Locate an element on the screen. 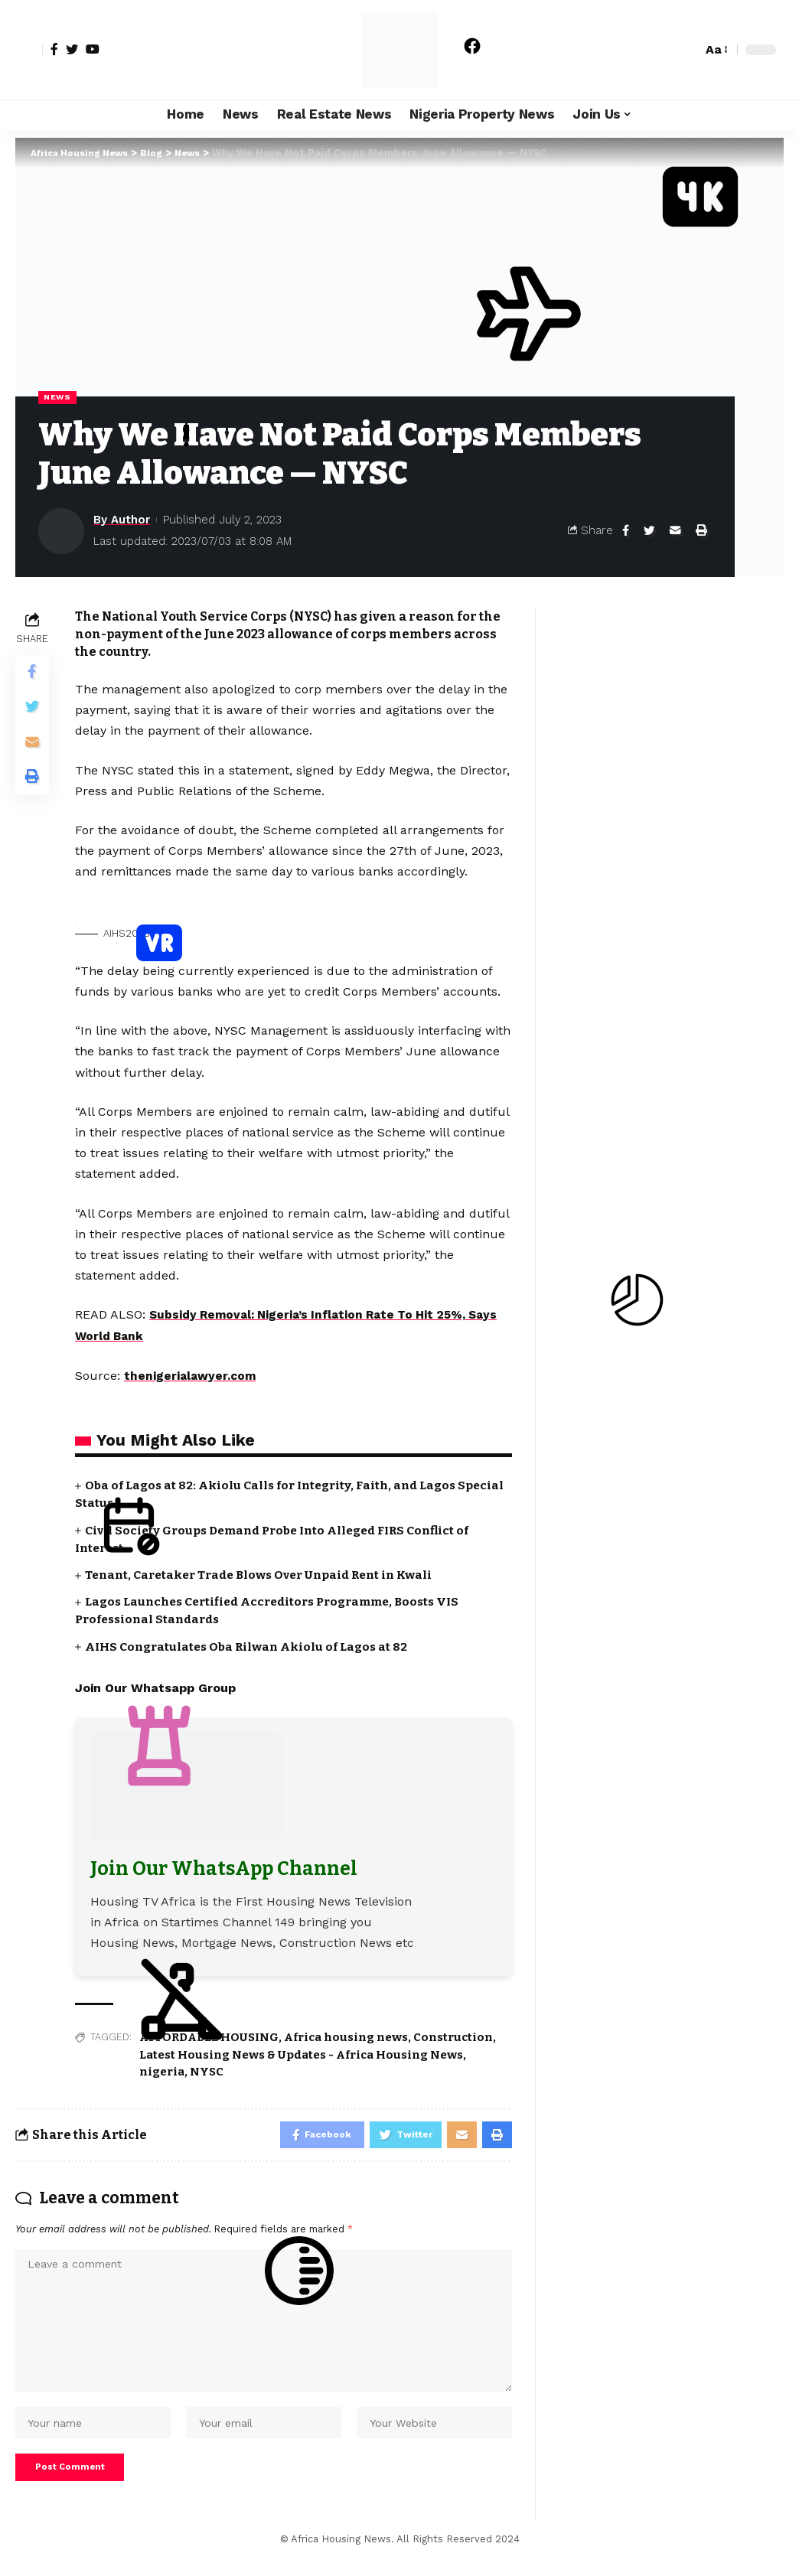 The height and width of the screenshot is (2576, 799). enable airplane mode is located at coordinates (529, 314).